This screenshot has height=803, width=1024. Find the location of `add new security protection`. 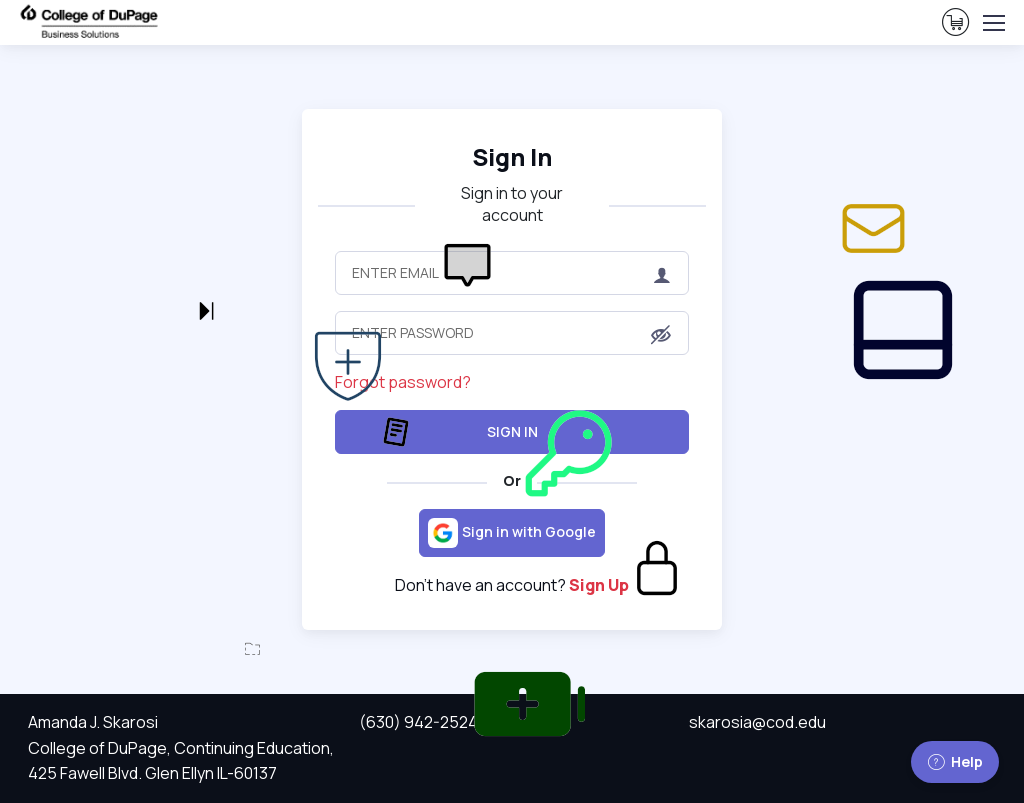

add new security protection is located at coordinates (348, 362).